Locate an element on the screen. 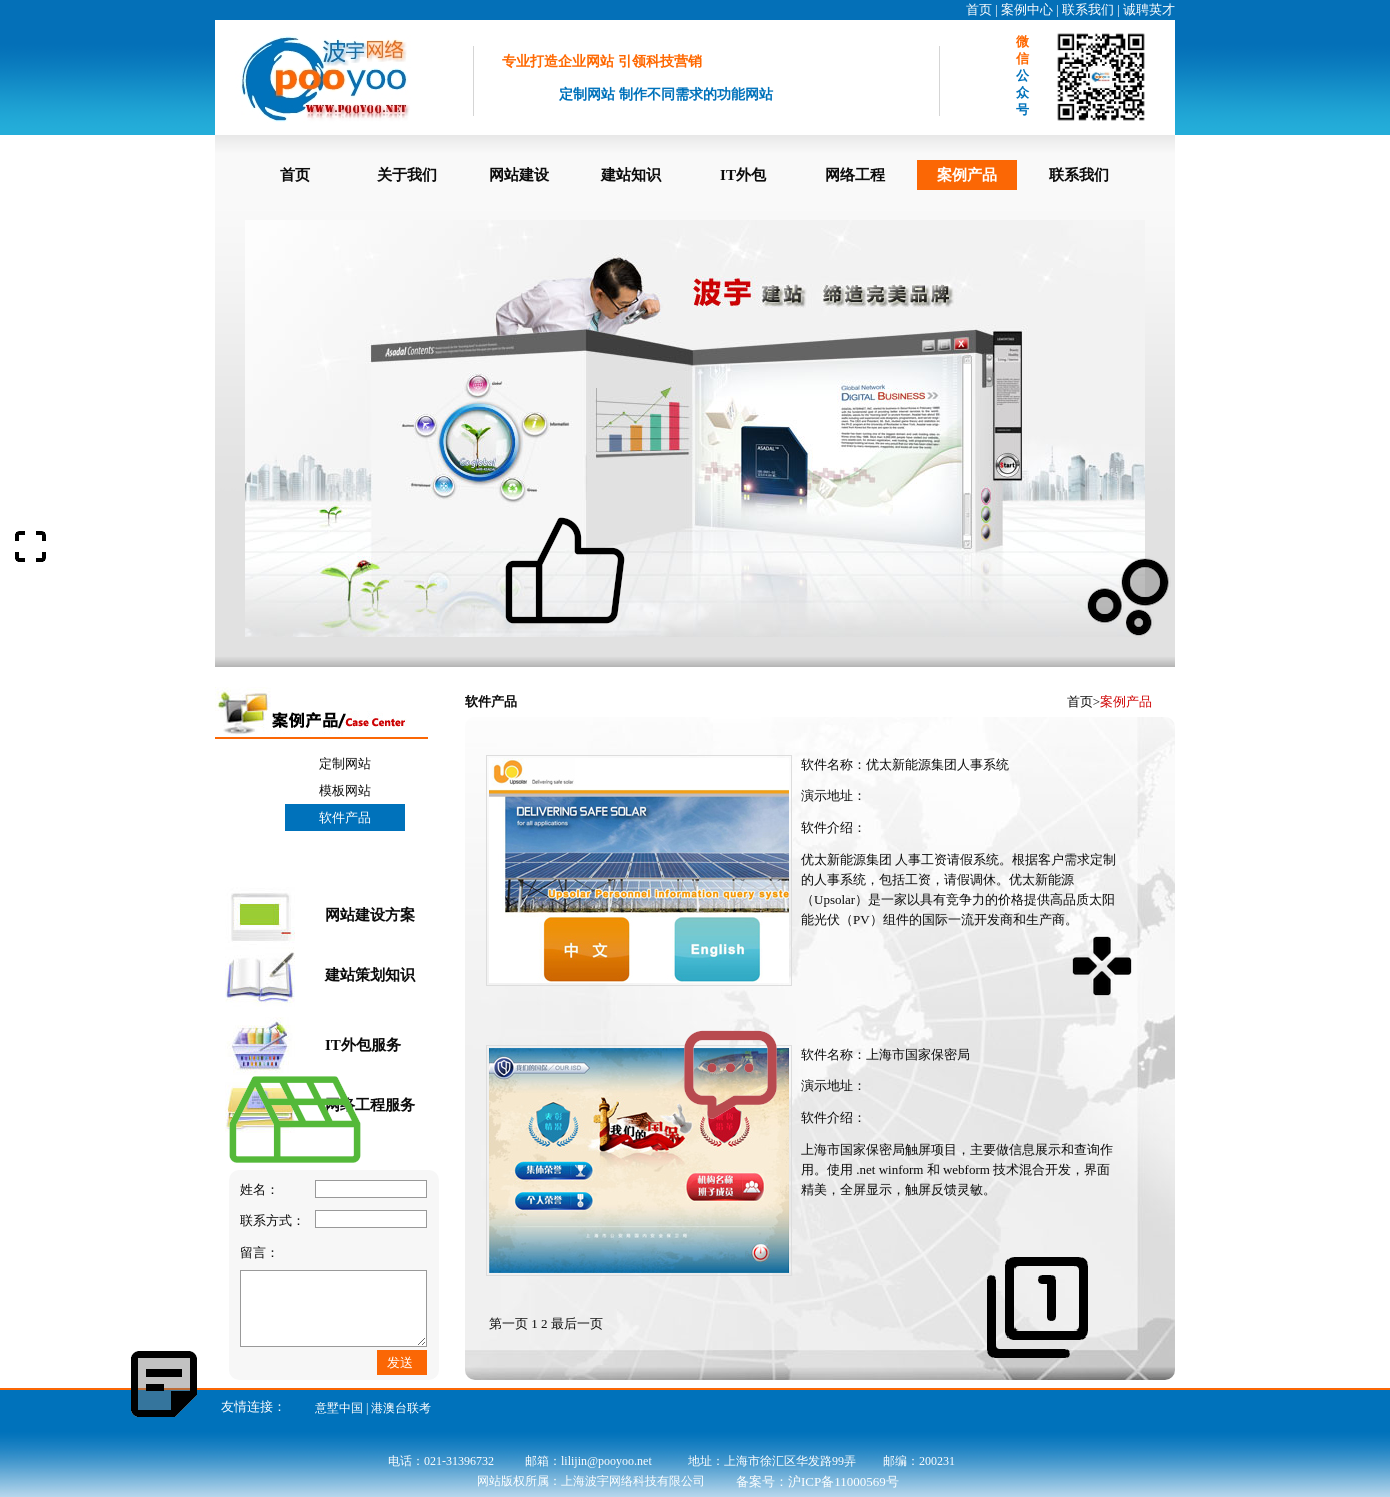  scan a QR code or barcode is located at coordinates (30, 546).